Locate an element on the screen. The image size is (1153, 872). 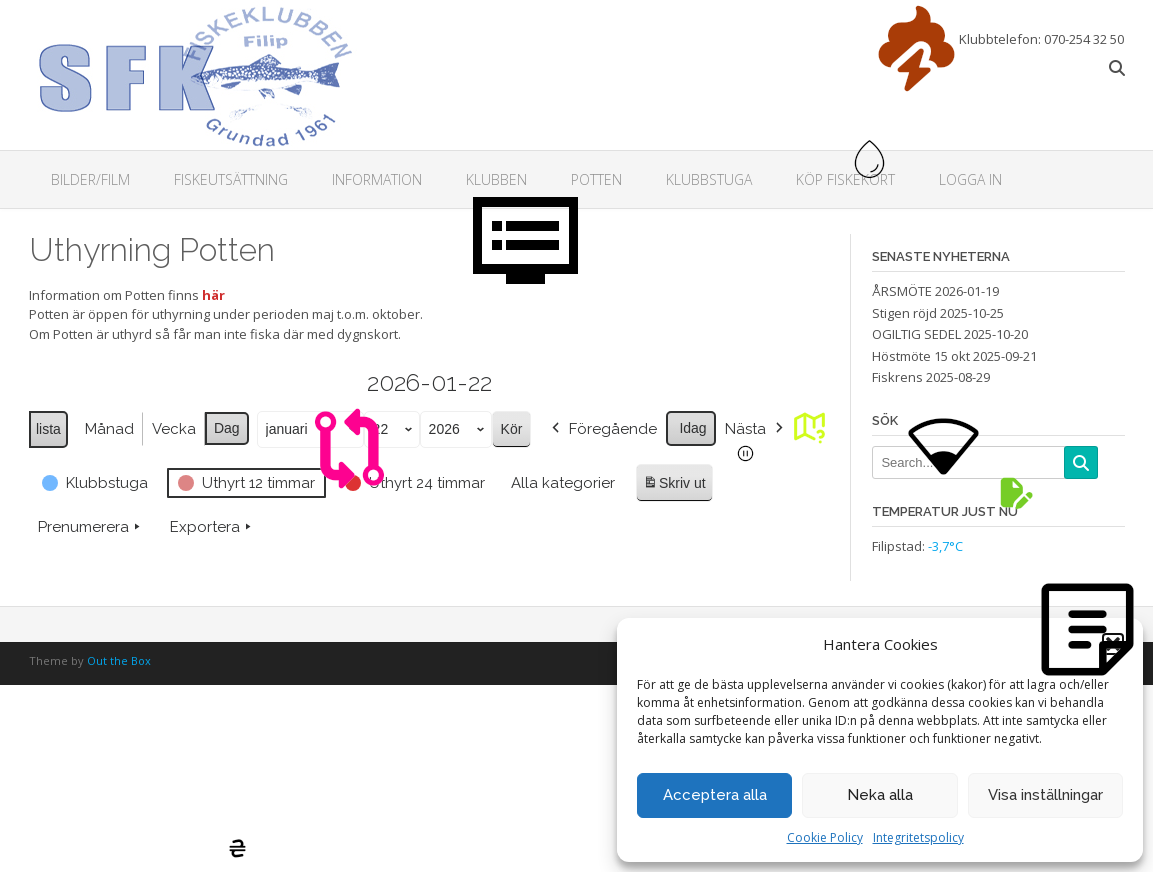
indicates weak wifi signal strength is located at coordinates (943, 446).